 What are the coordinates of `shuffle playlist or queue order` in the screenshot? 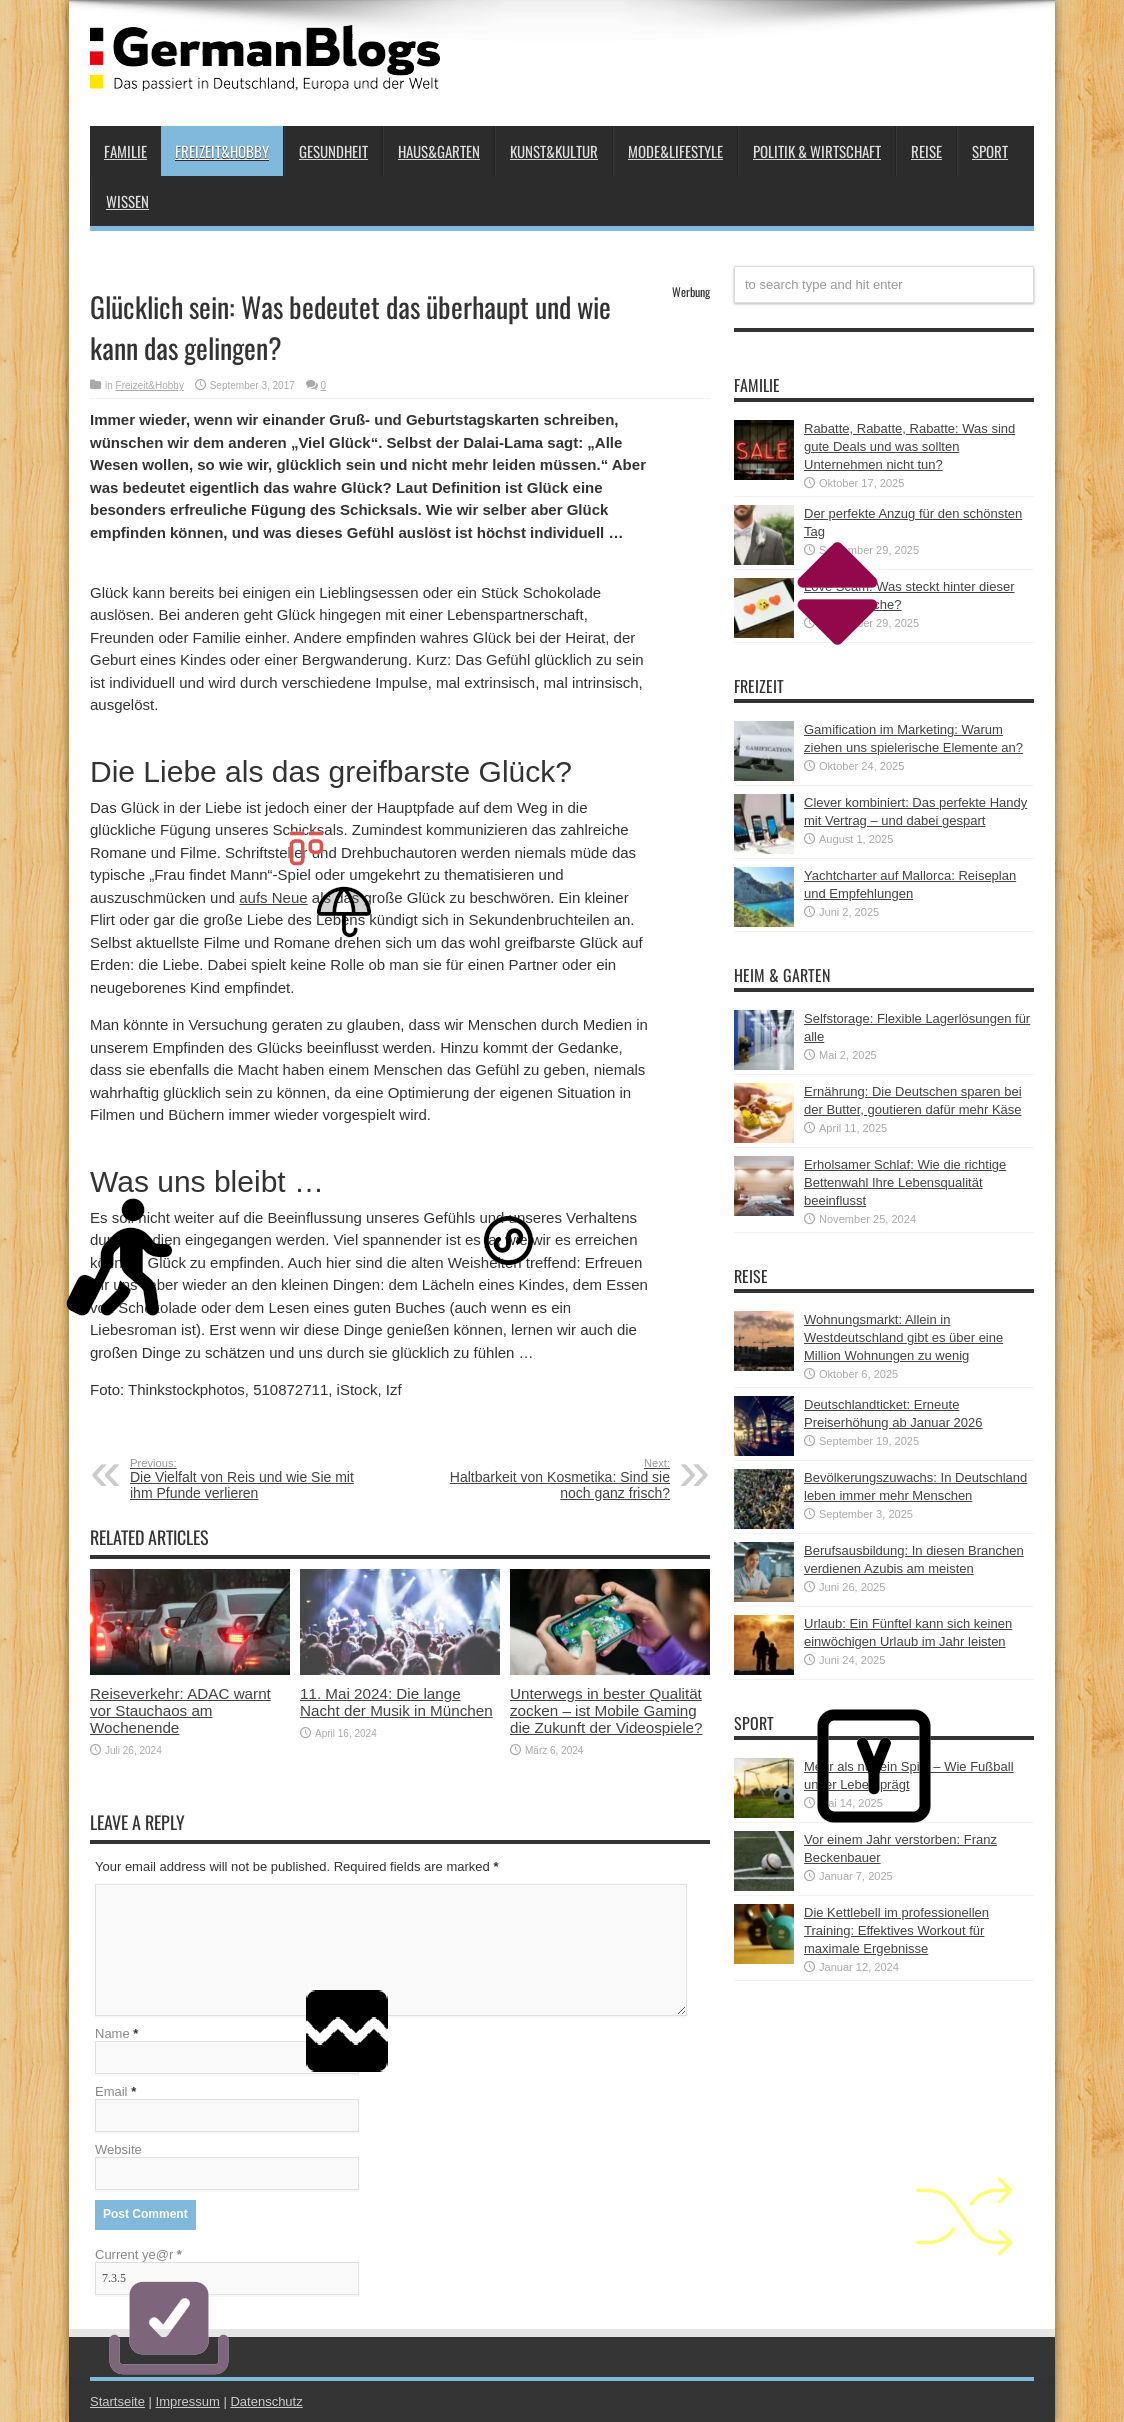 It's located at (962, 2216).